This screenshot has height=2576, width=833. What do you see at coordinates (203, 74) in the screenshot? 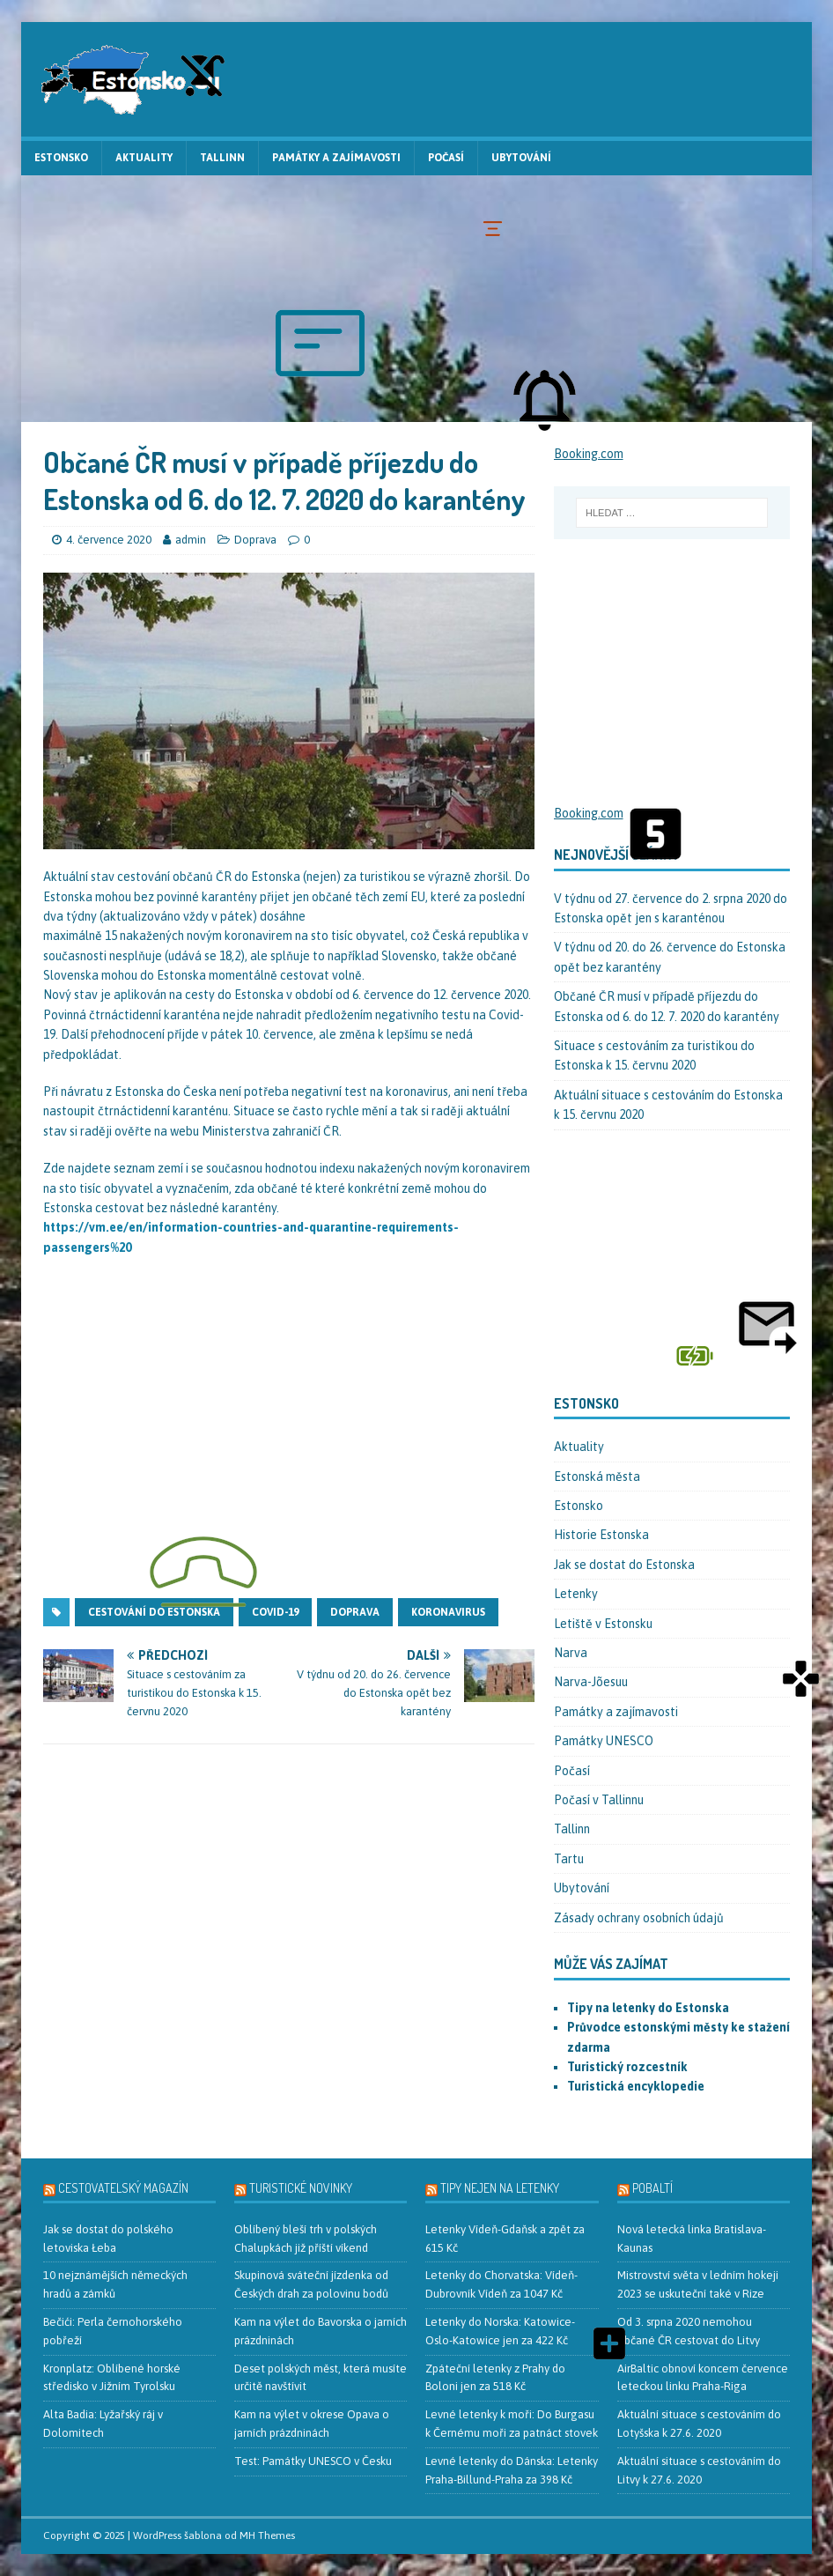
I see `indicates strollers are not permitted in this area` at bounding box center [203, 74].